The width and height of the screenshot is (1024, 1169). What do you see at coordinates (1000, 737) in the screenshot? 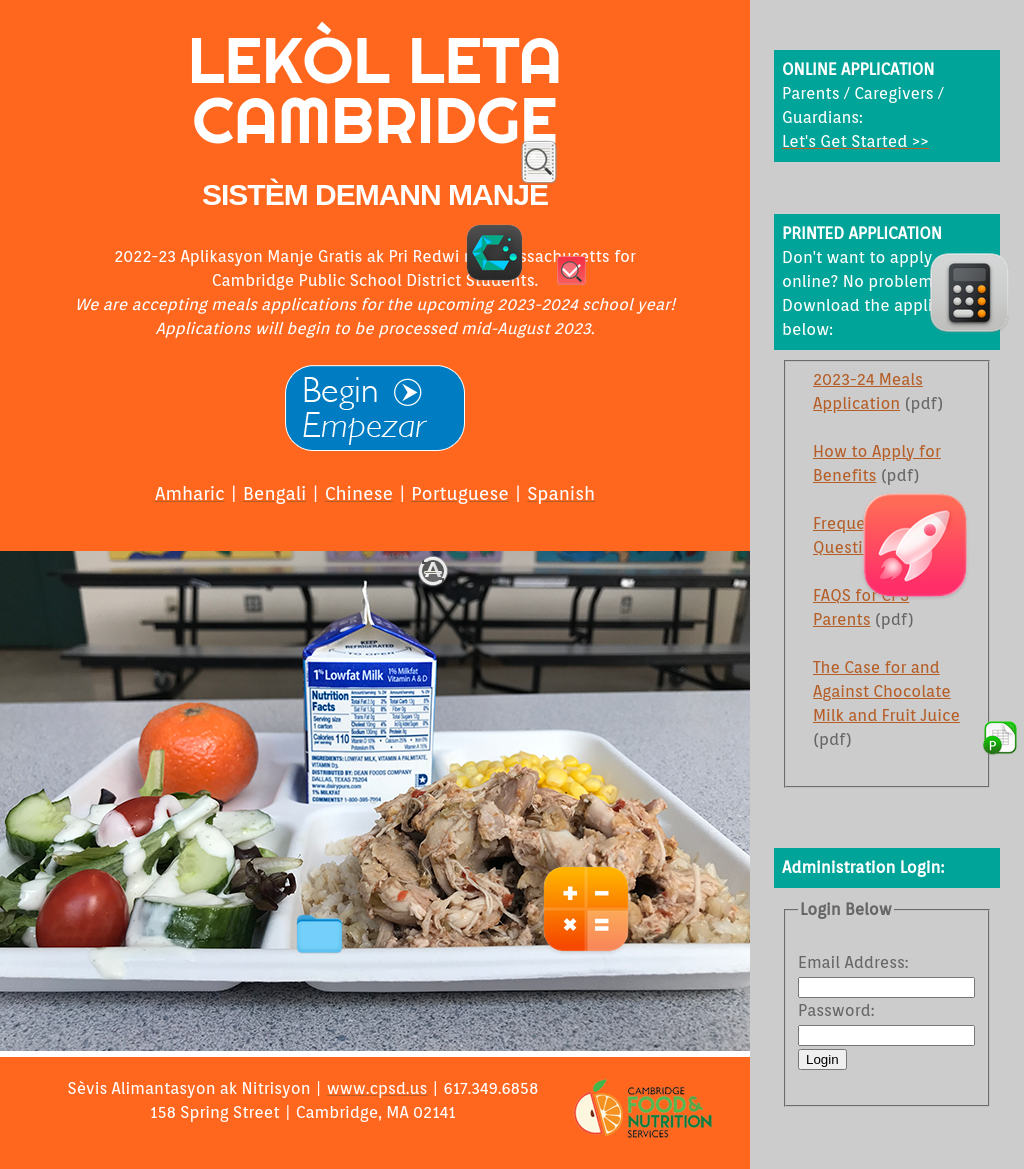
I see `open FreeOffice PlanMaker spreadsheet application` at bounding box center [1000, 737].